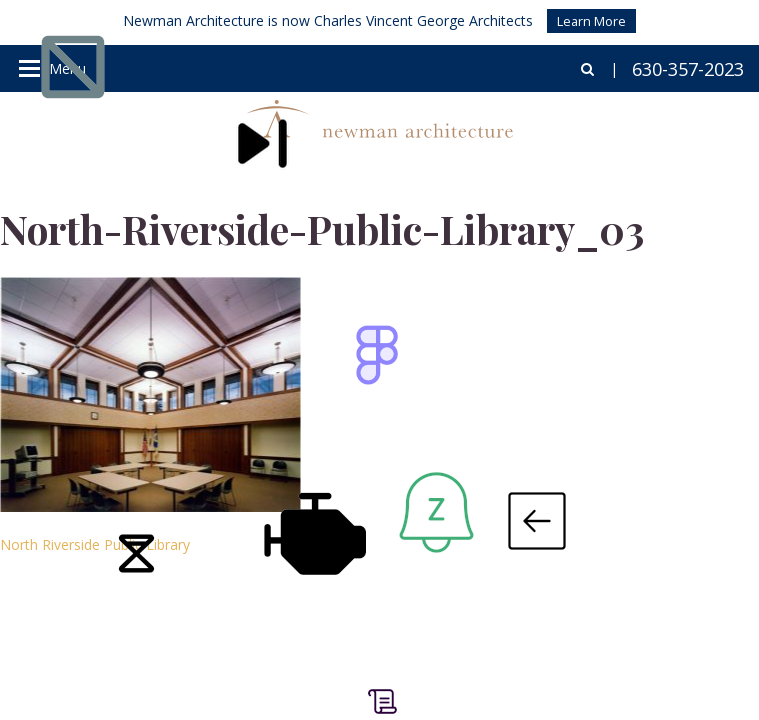 The width and height of the screenshot is (759, 720). I want to click on open figma design file, so click(376, 354).